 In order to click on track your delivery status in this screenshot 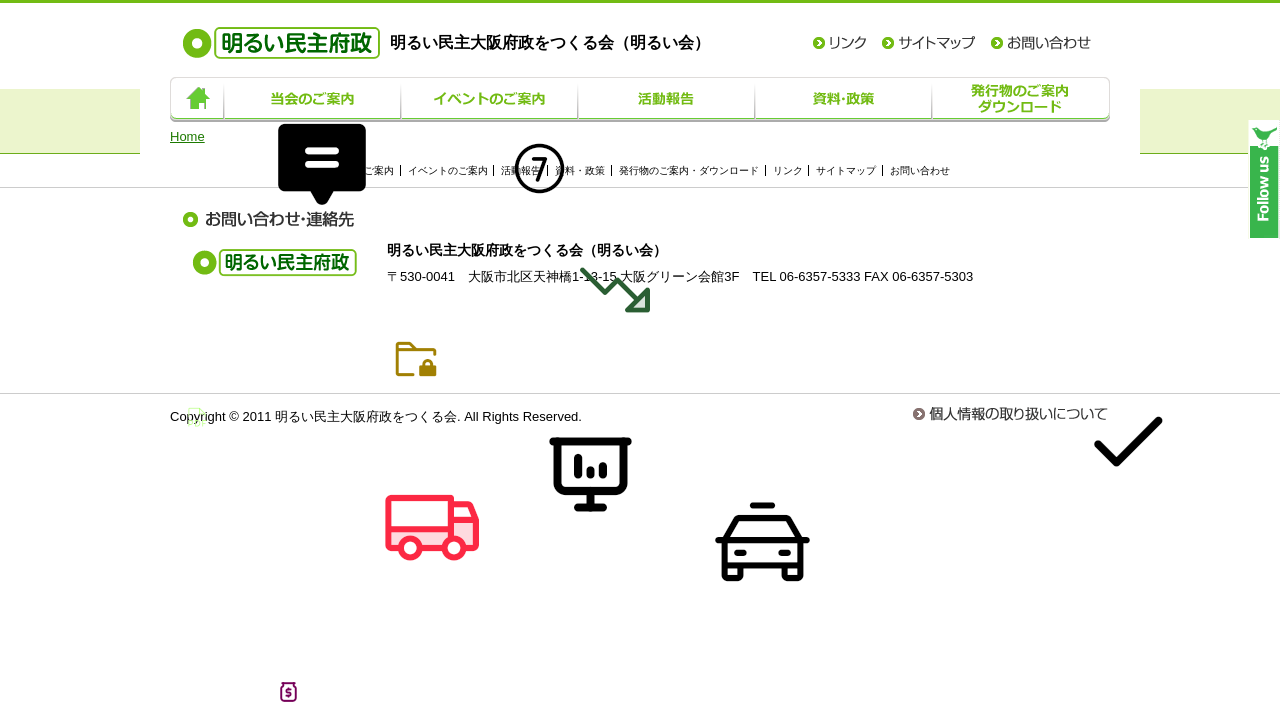, I will do `click(429, 523)`.